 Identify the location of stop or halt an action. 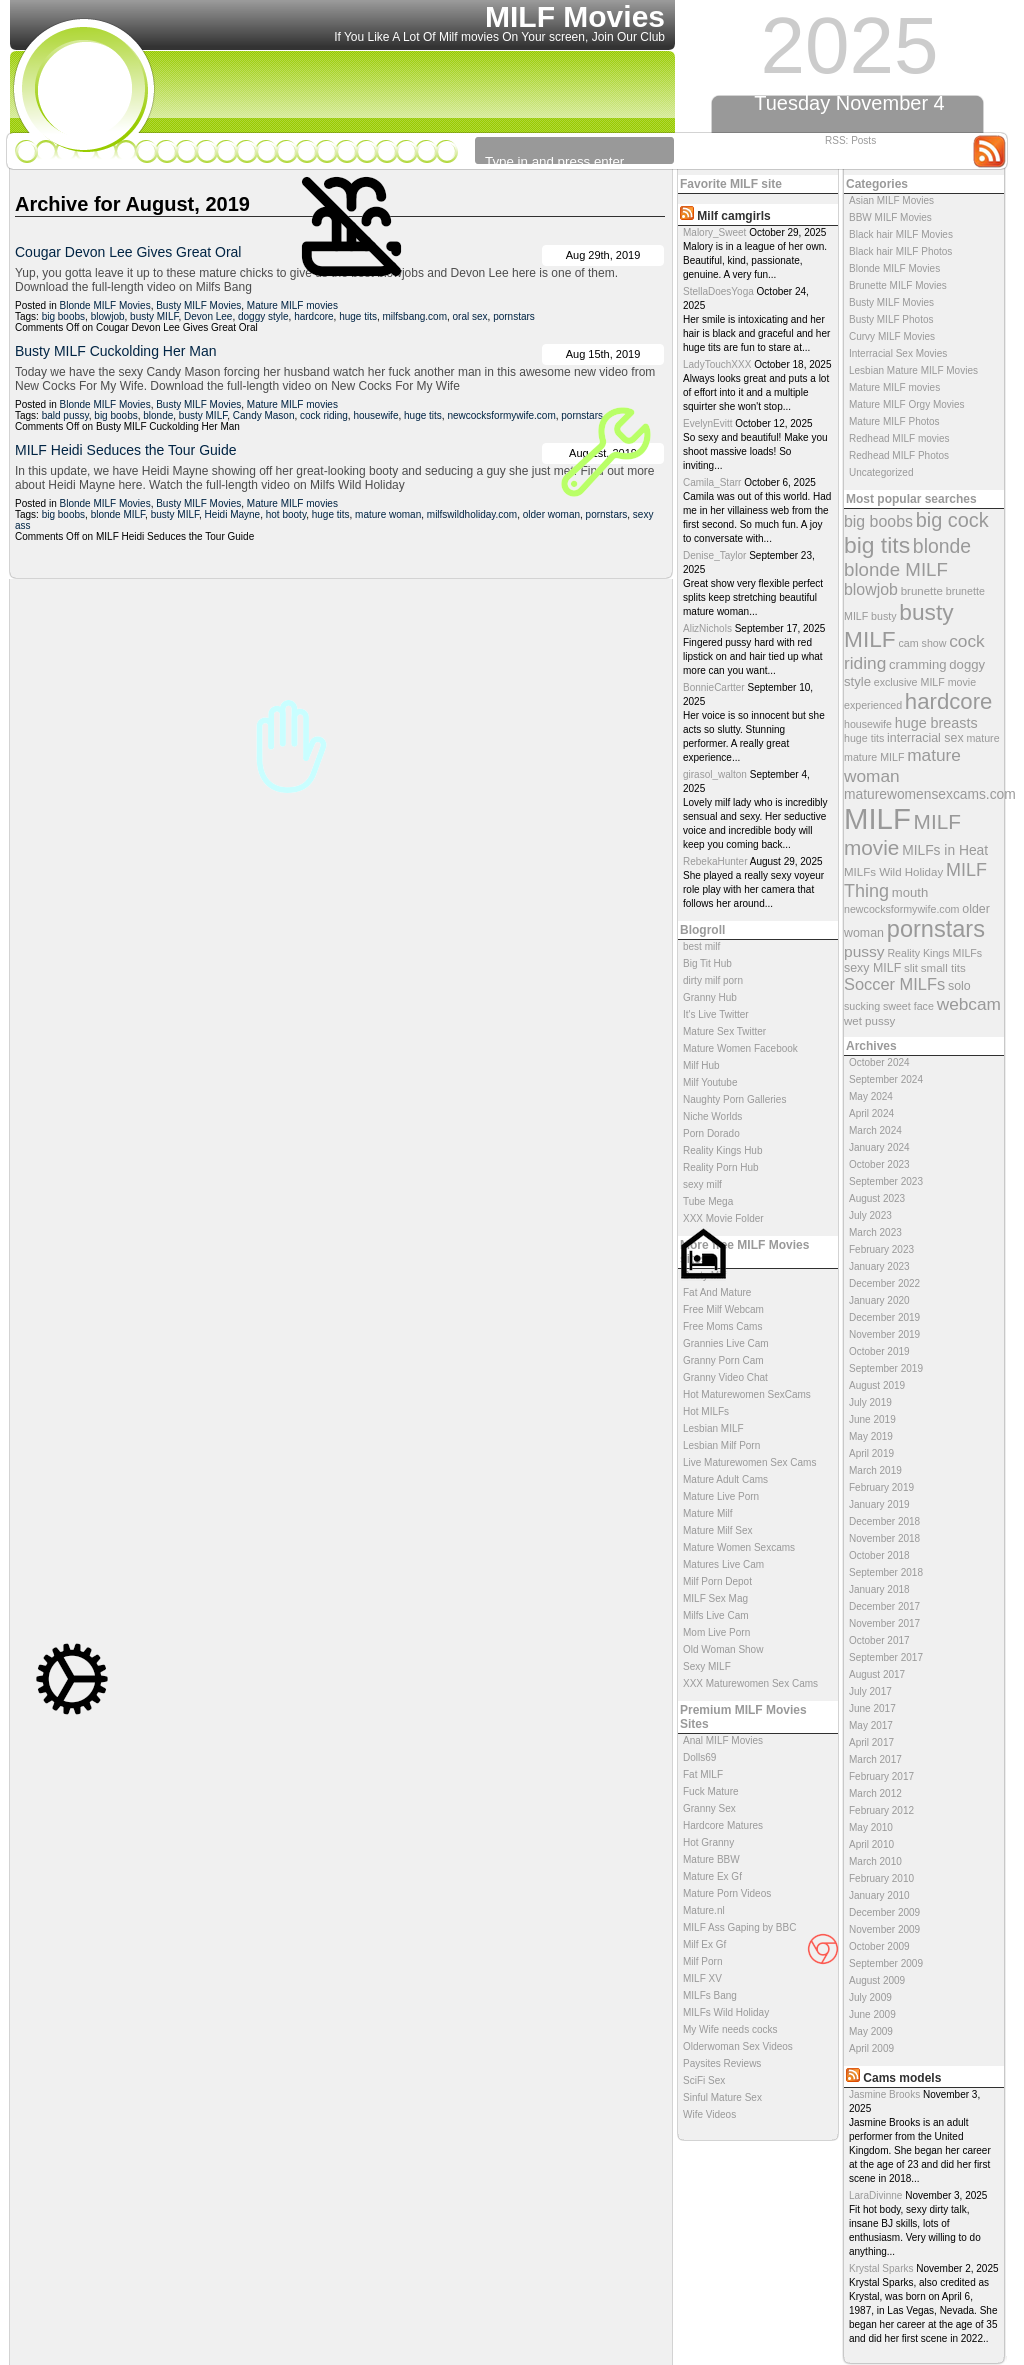
(291, 746).